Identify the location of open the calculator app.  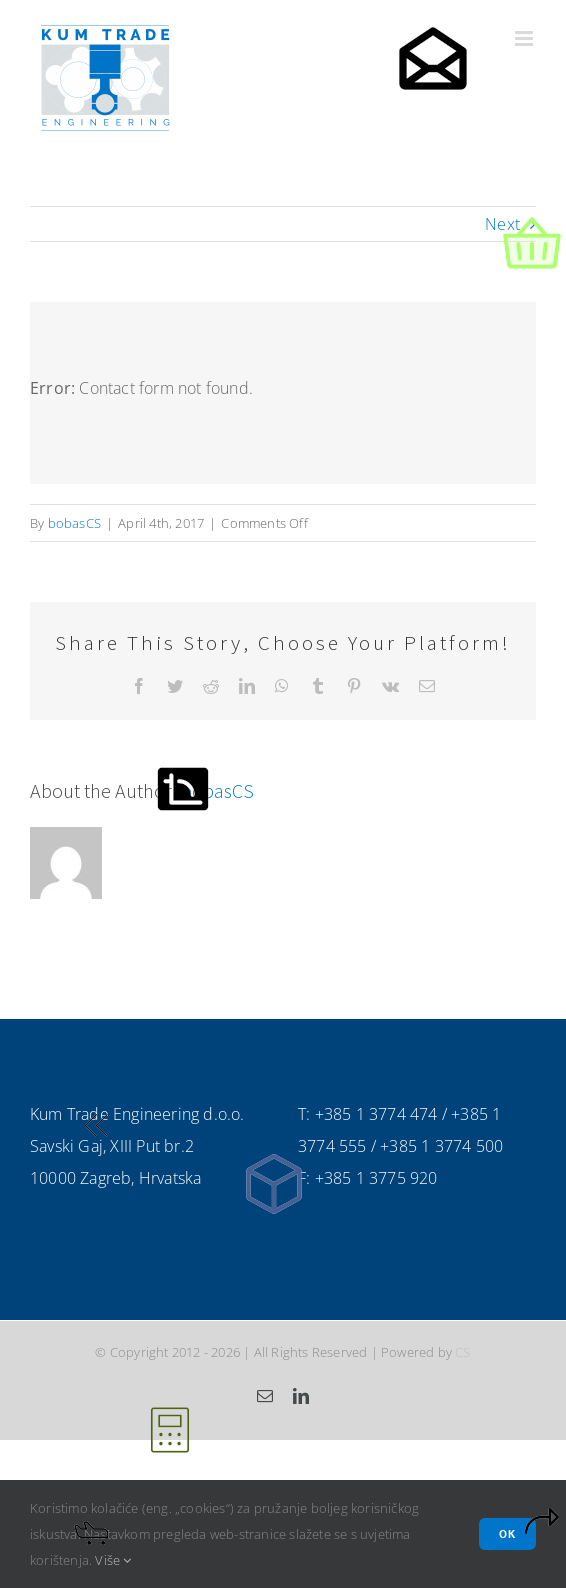
(170, 1430).